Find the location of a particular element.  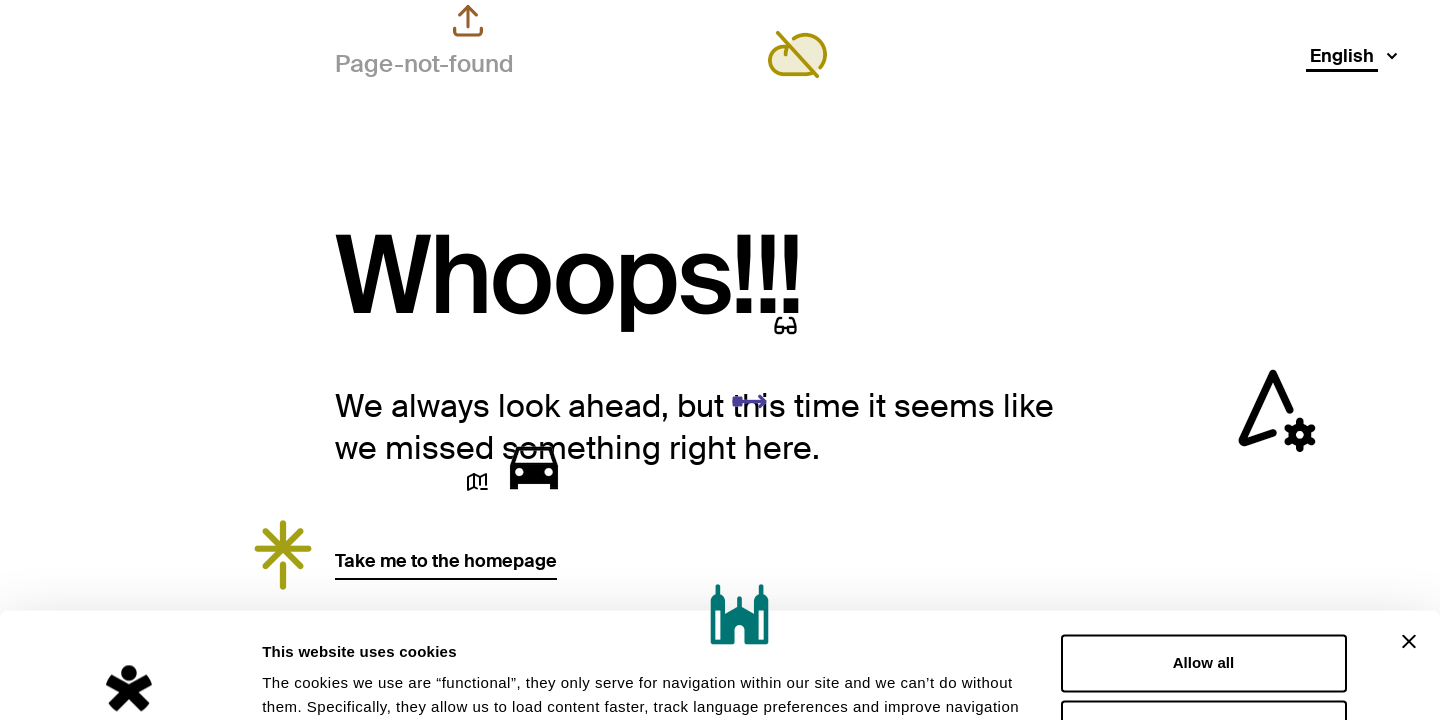

move item to the right is located at coordinates (749, 401).